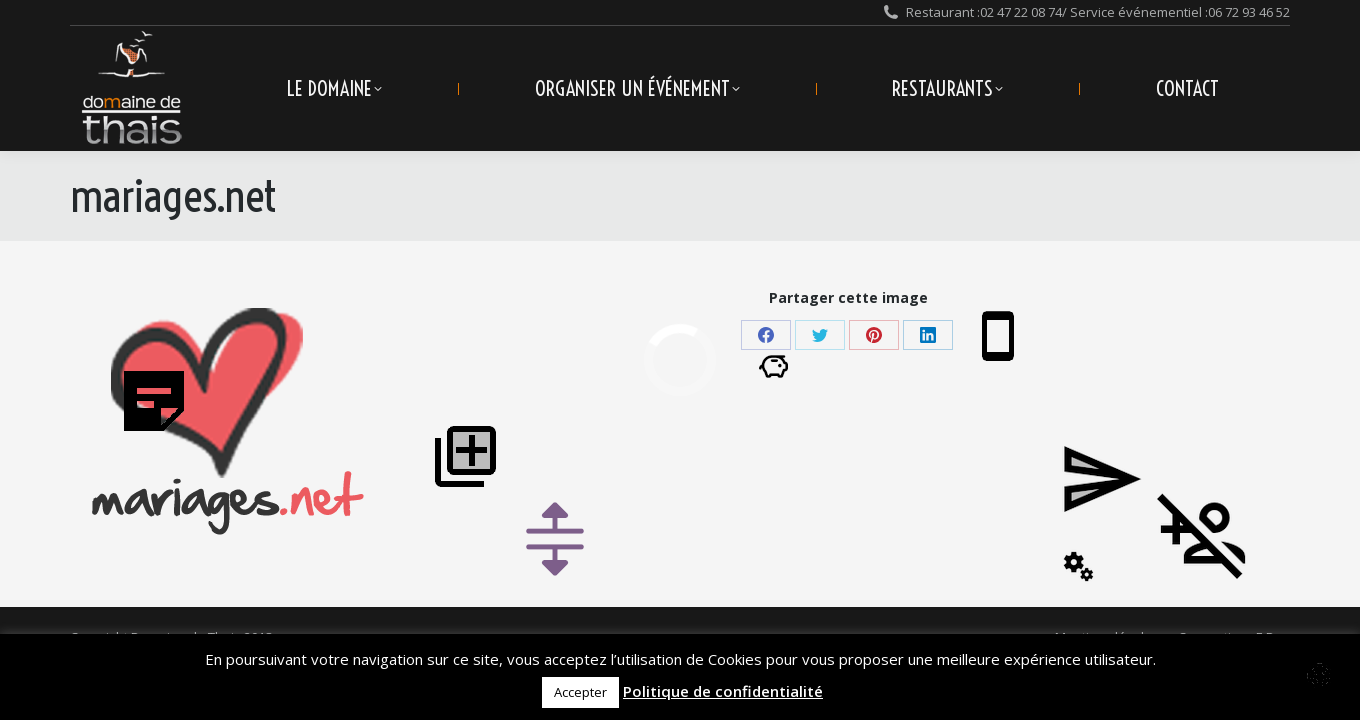 This screenshot has width=1360, height=720. What do you see at coordinates (465, 456) in the screenshot?
I see `add item to queue or playlist` at bounding box center [465, 456].